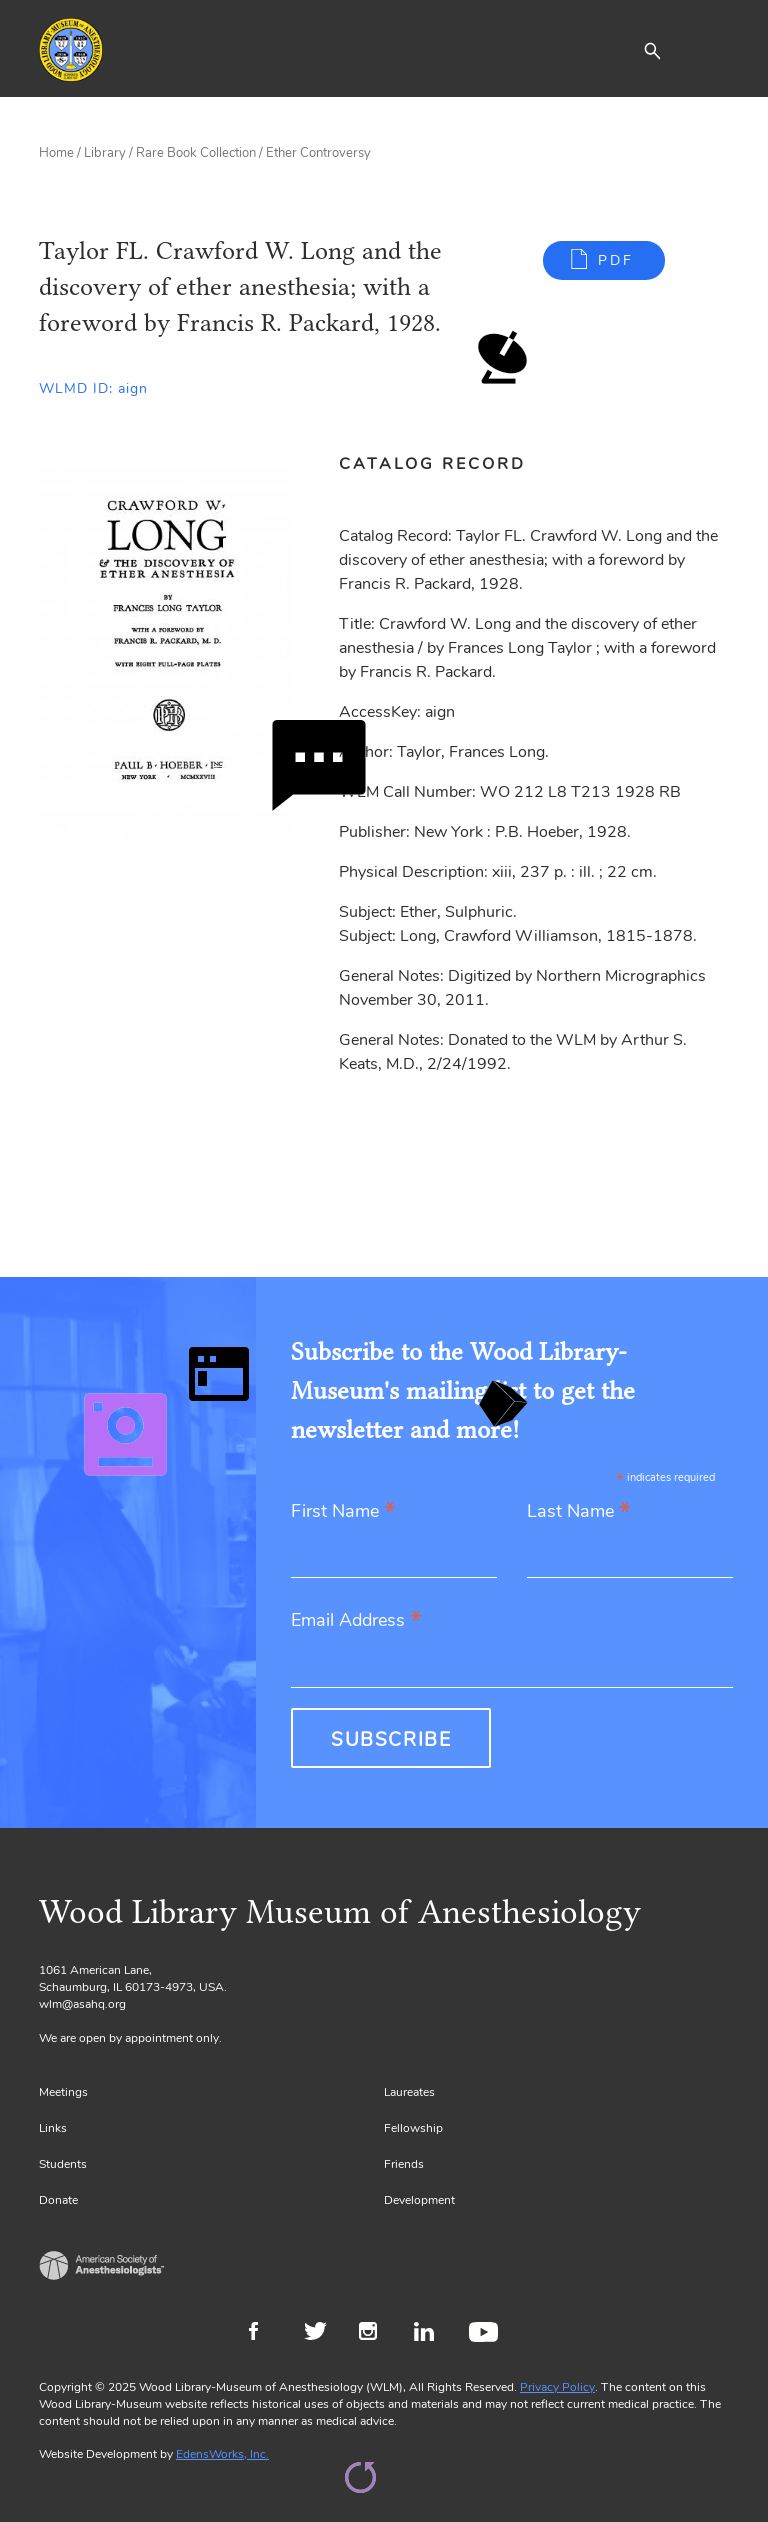 The height and width of the screenshot is (2522, 768). Describe the element at coordinates (319, 762) in the screenshot. I see `open messaging or chat` at that location.